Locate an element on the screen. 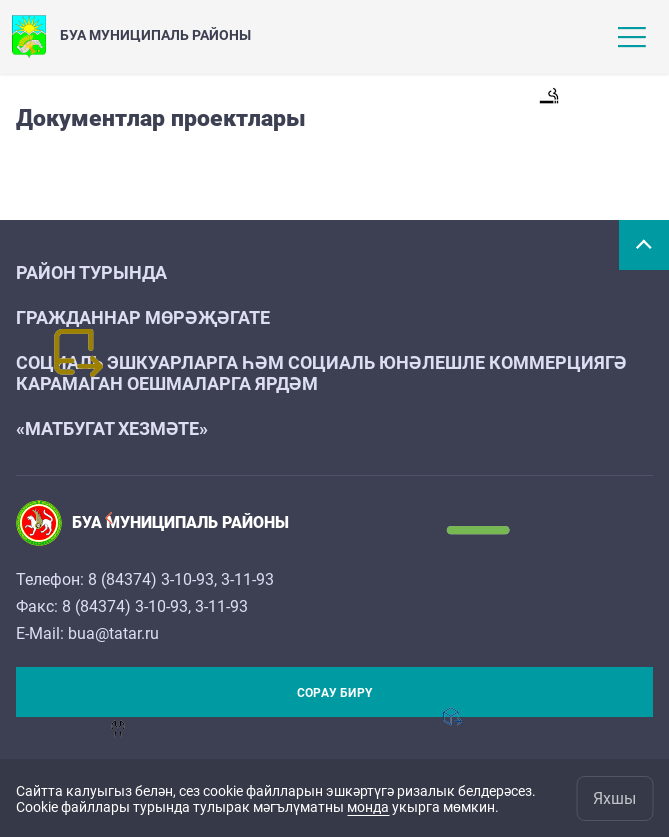 The width and height of the screenshot is (669, 837). access settings or configuration options is located at coordinates (118, 729).